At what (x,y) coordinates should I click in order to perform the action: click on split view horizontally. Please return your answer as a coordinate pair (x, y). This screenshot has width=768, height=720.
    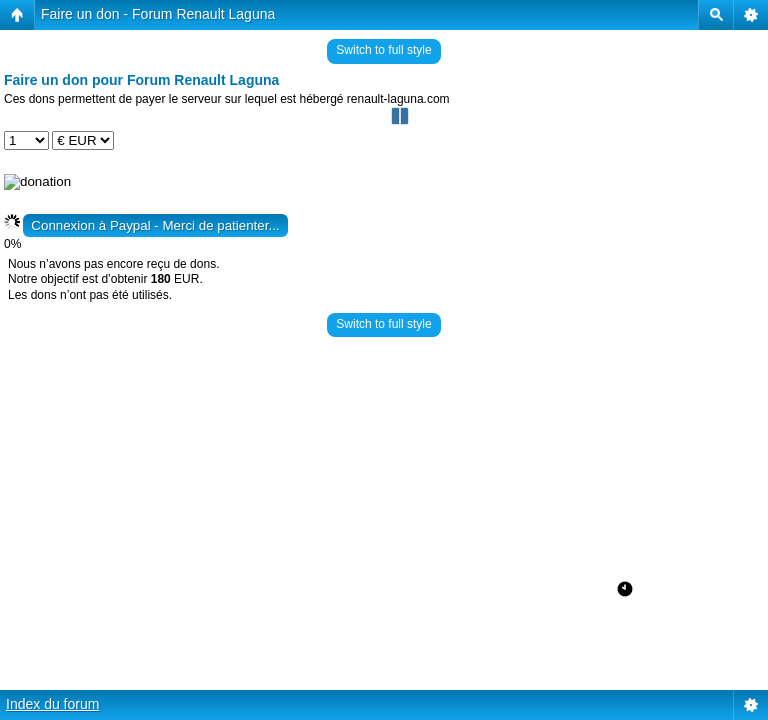
    Looking at the image, I should click on (400, 116).